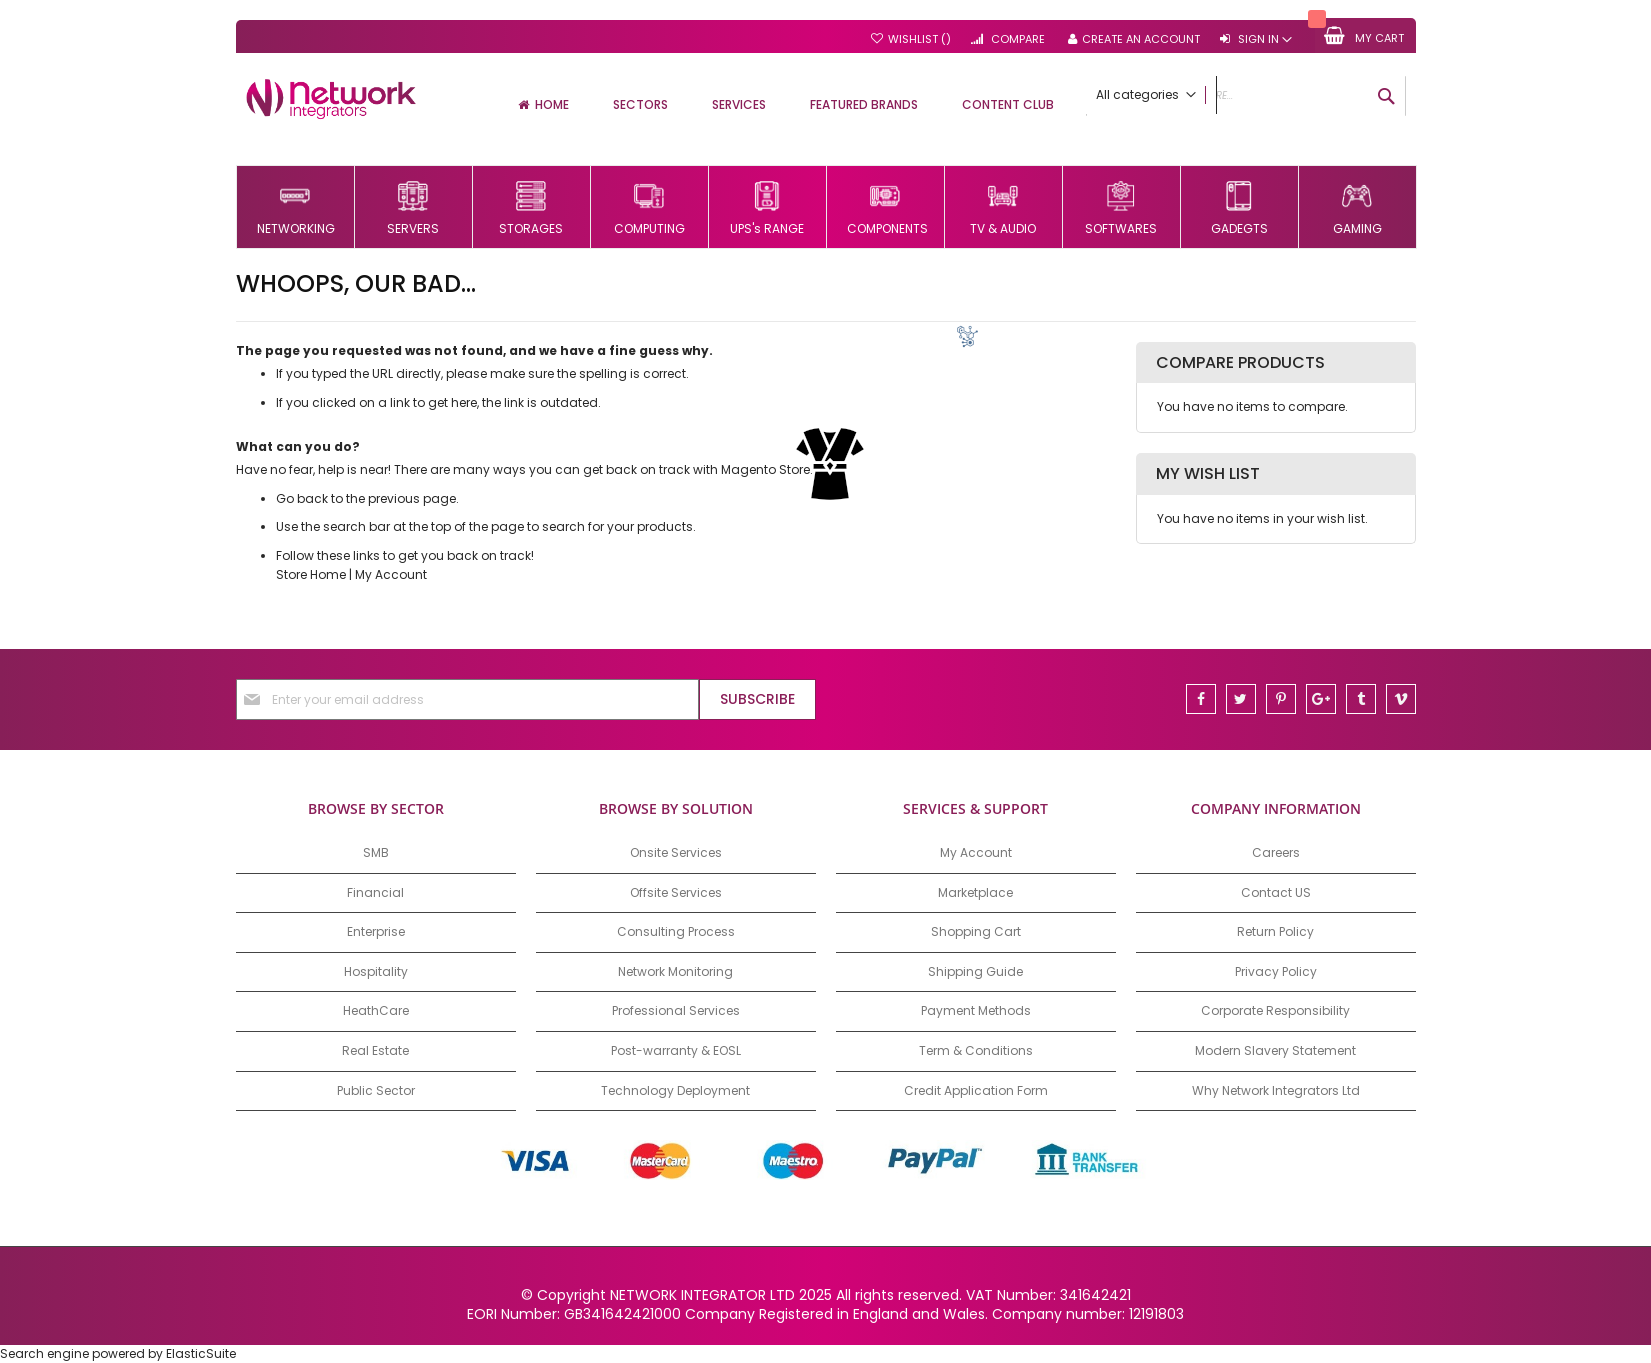 This screenshot has height=1363, width=1651. Describe the element at coordinates (967, 336) in the screenshot. I see `view molecular or chemical structure` at that location.